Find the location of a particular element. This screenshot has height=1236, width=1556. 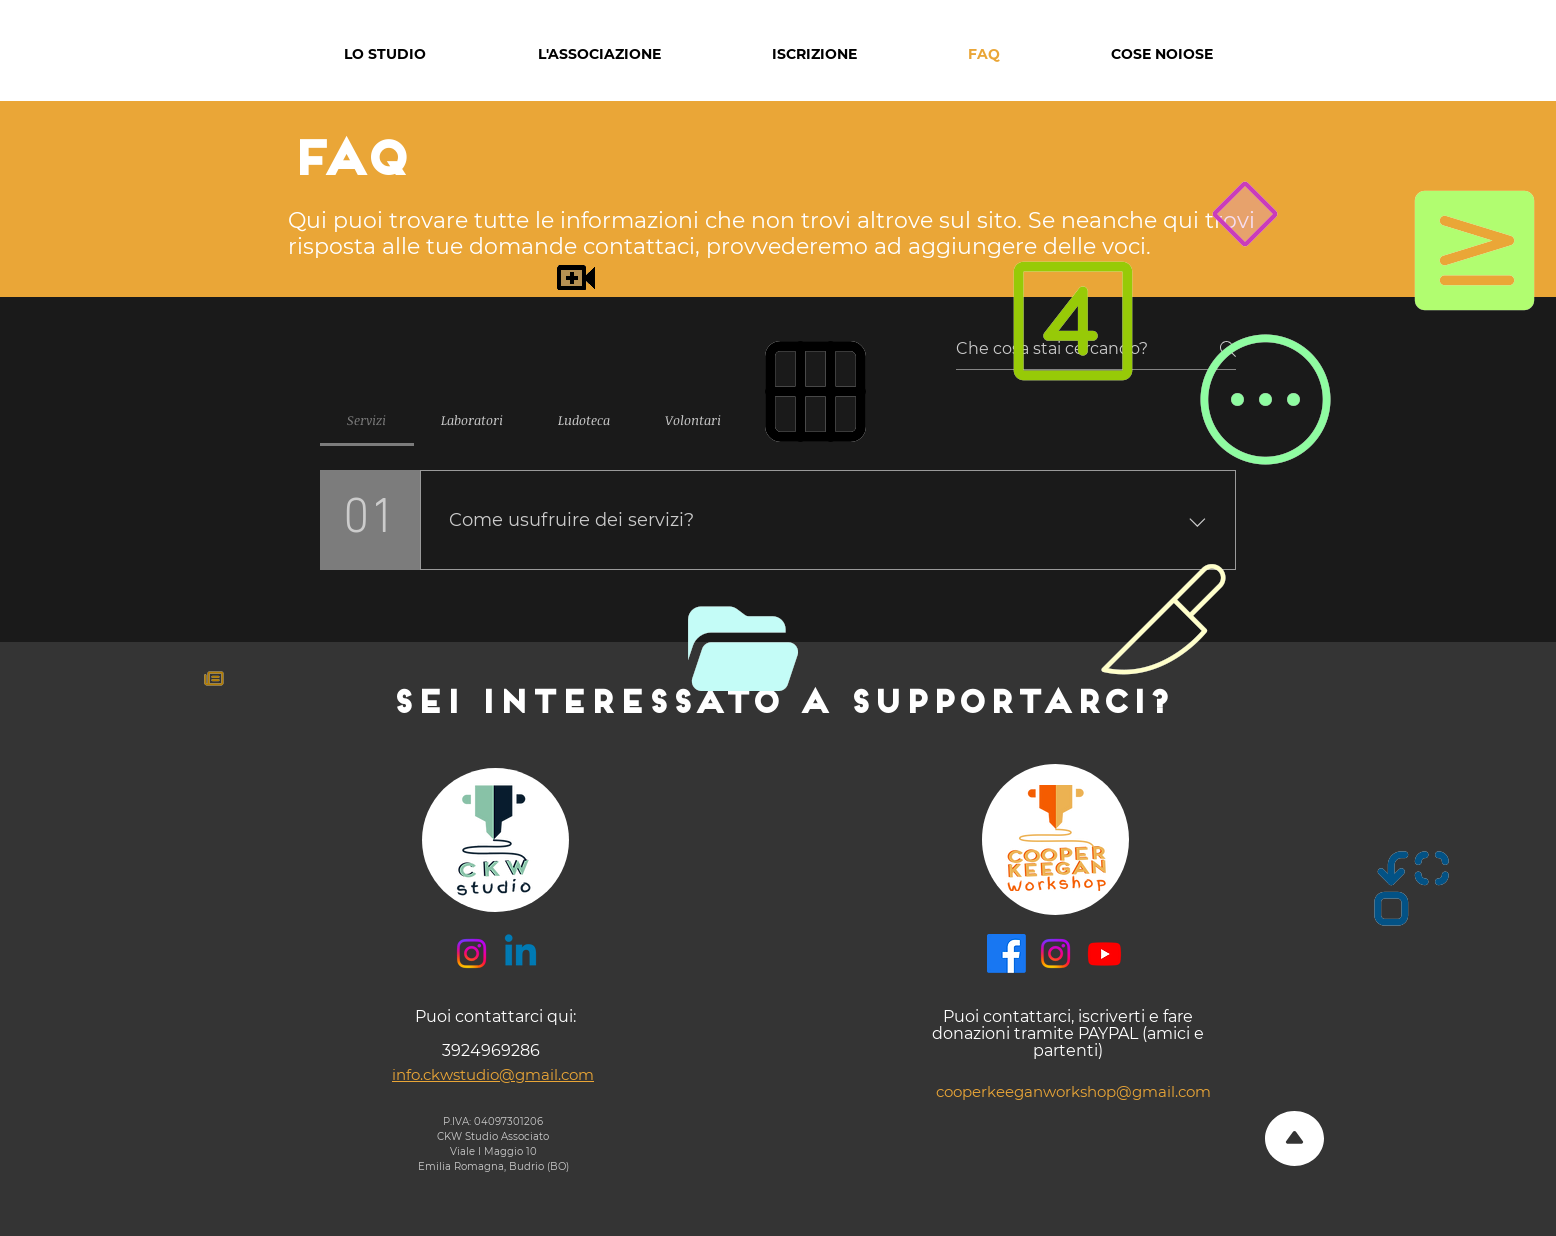

replace or swap an item is located at coordinates (1411, 888).